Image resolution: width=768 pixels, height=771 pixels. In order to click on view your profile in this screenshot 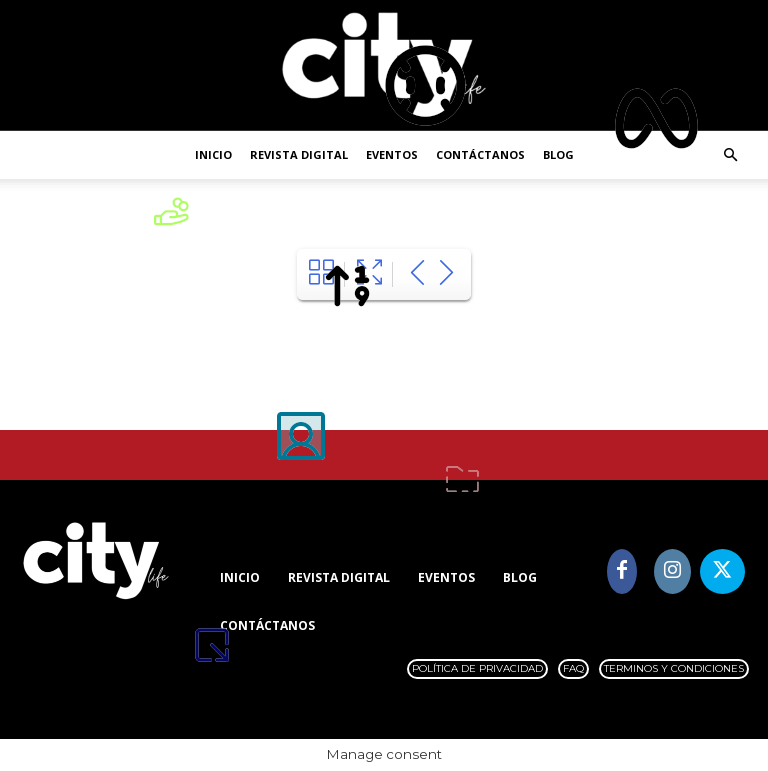, I will do `click(301, 436)`.